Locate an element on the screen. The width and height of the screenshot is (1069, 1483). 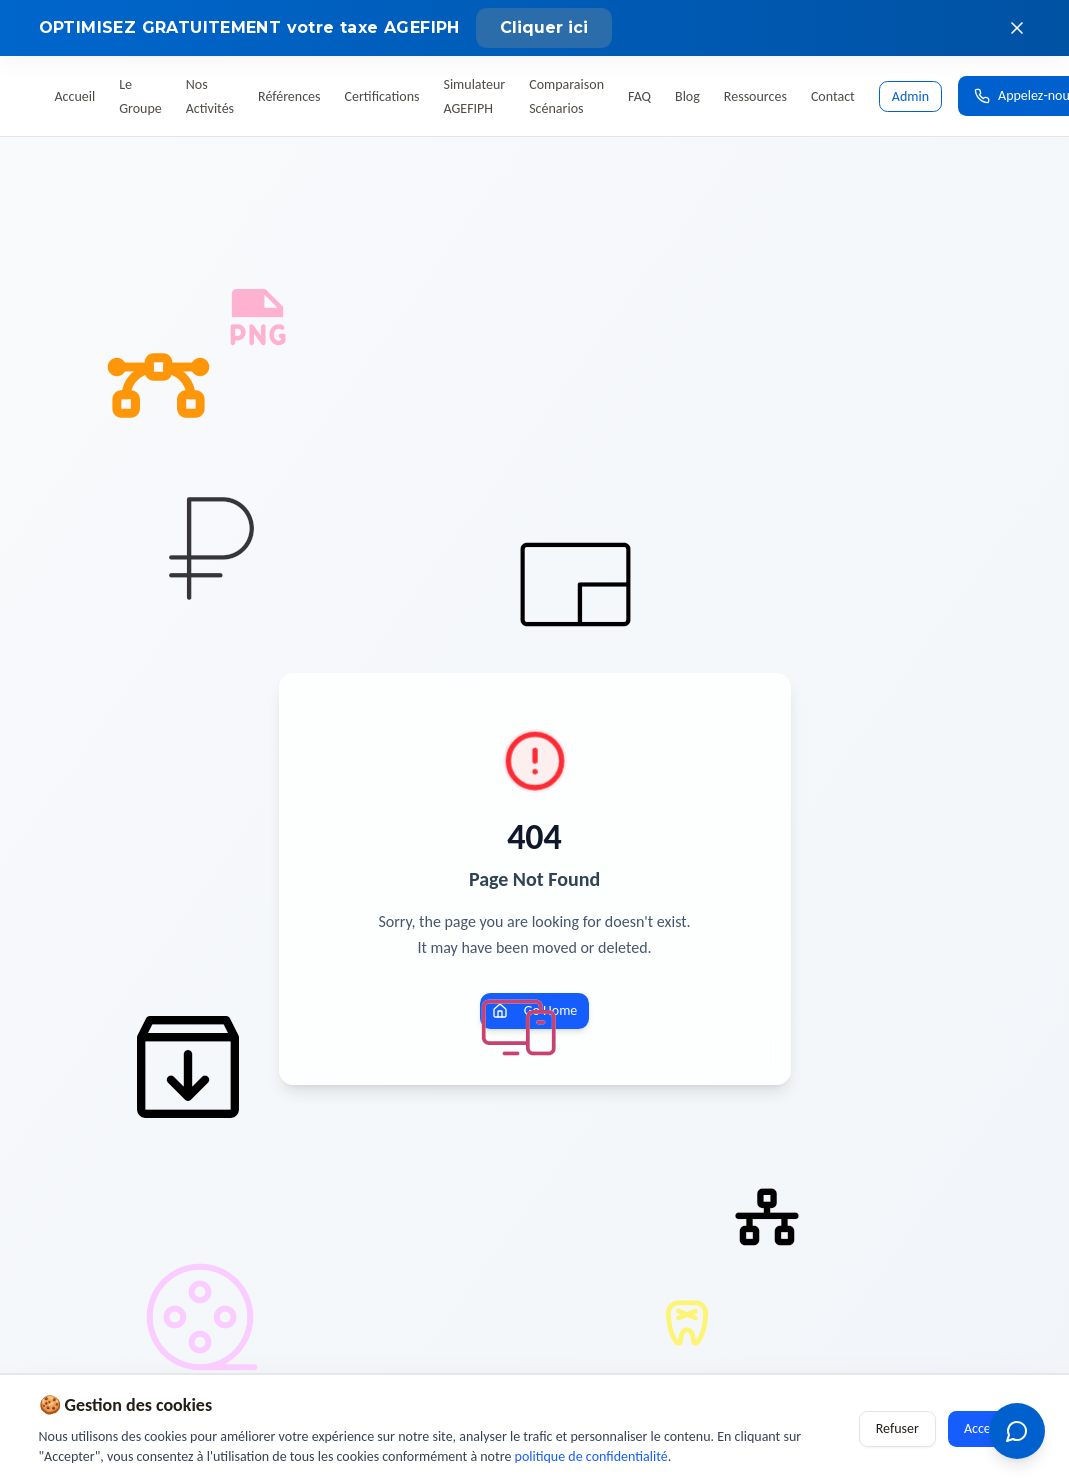
edit vector path with bezier curve handles is located at coordinates (158, 385).